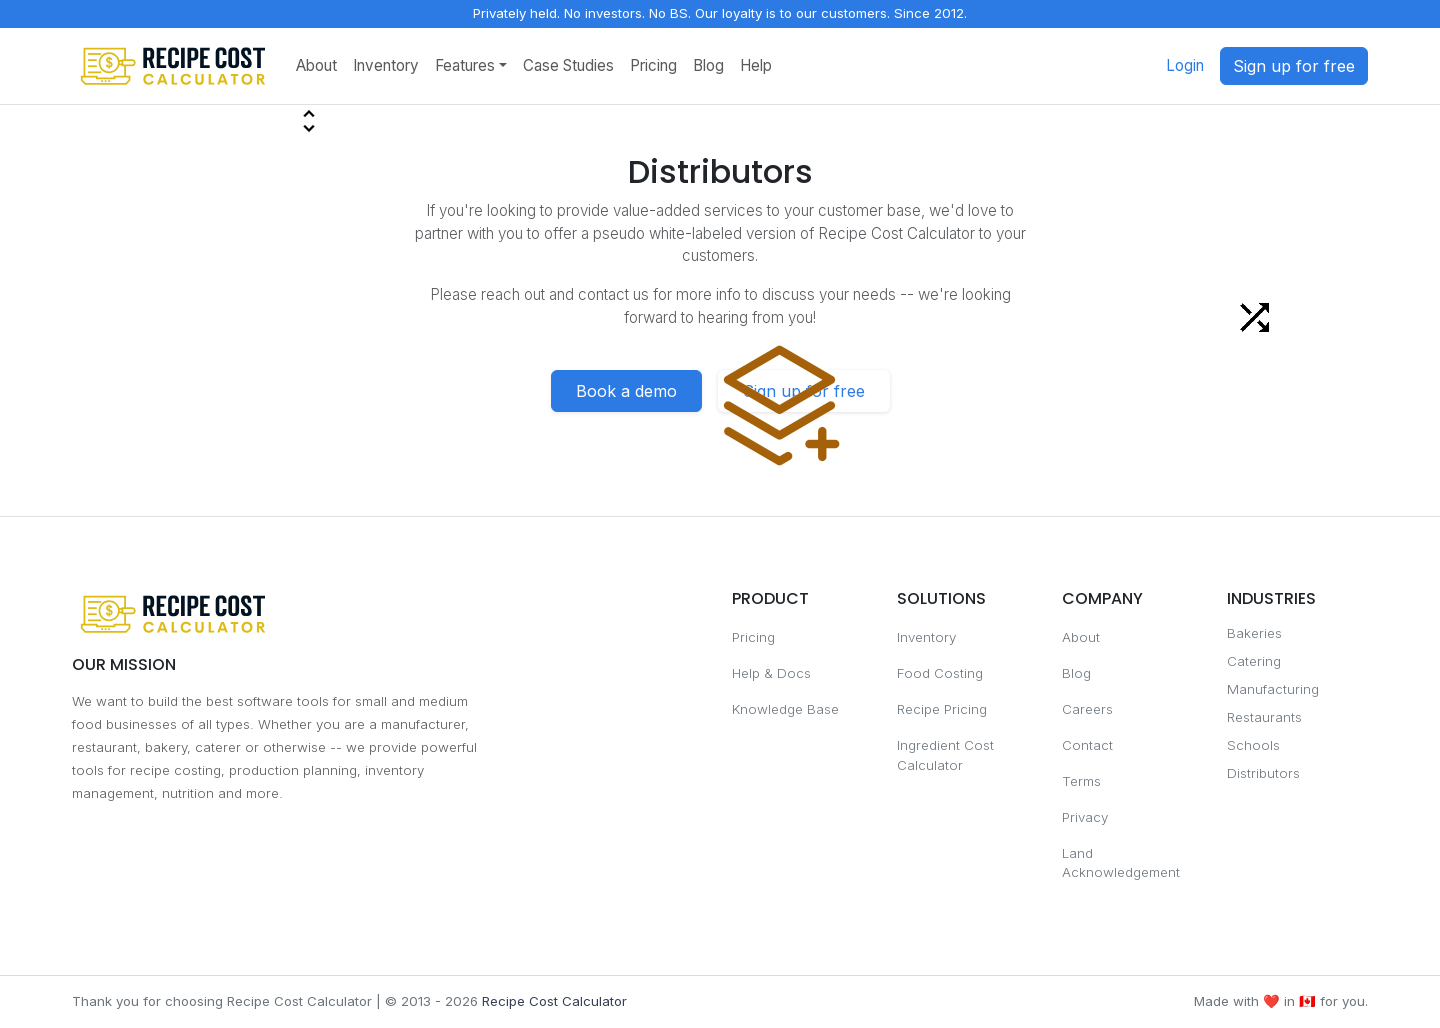 The height and width of the screenshot is (1028, 1440). Describe the element at coordinates (779, 405) in the screenshot. I see `add a new layer to the stack` at that location.